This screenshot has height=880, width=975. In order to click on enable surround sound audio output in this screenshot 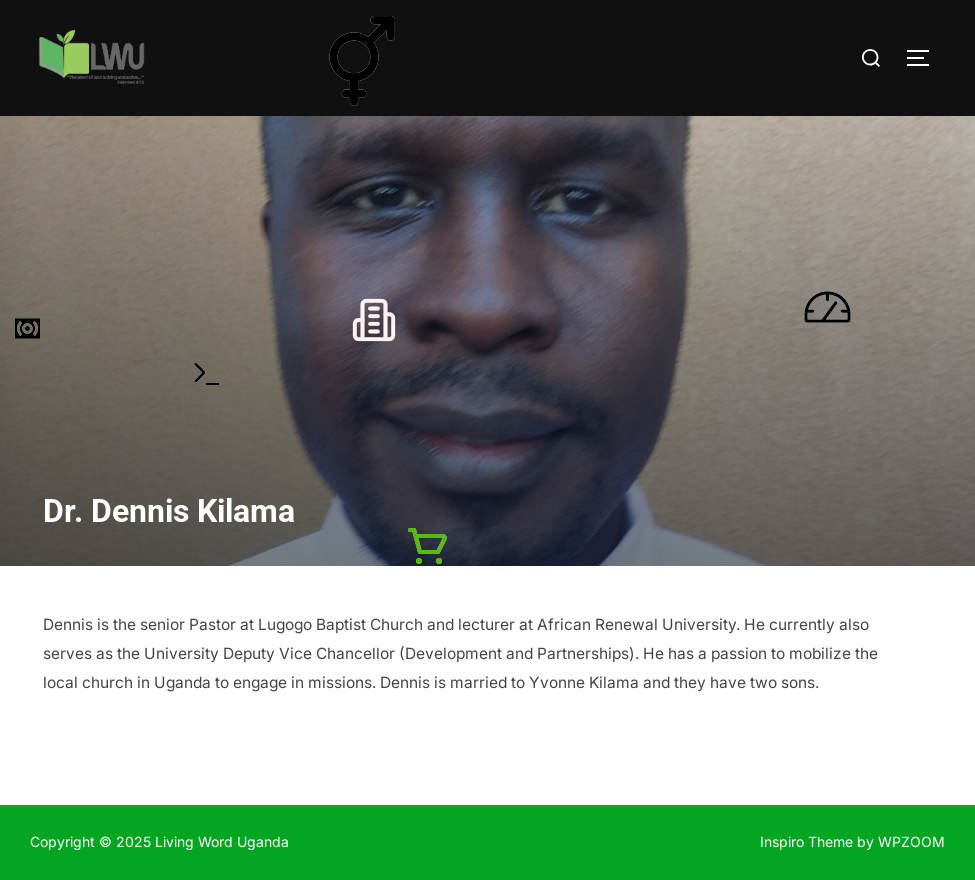, I will do `click(27, 328)`.